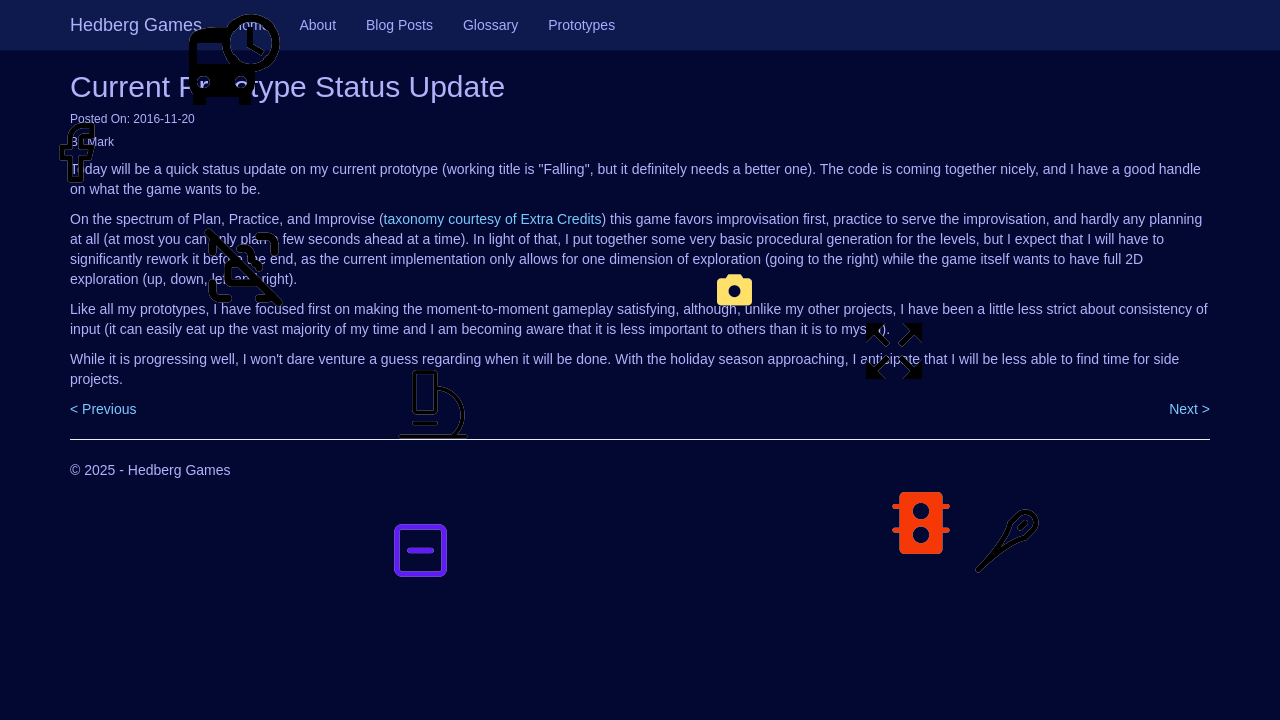  What do you see at coordinates (243, 267) in the screenshot?
I see `access control disabled` at bounding box center [243, 267].